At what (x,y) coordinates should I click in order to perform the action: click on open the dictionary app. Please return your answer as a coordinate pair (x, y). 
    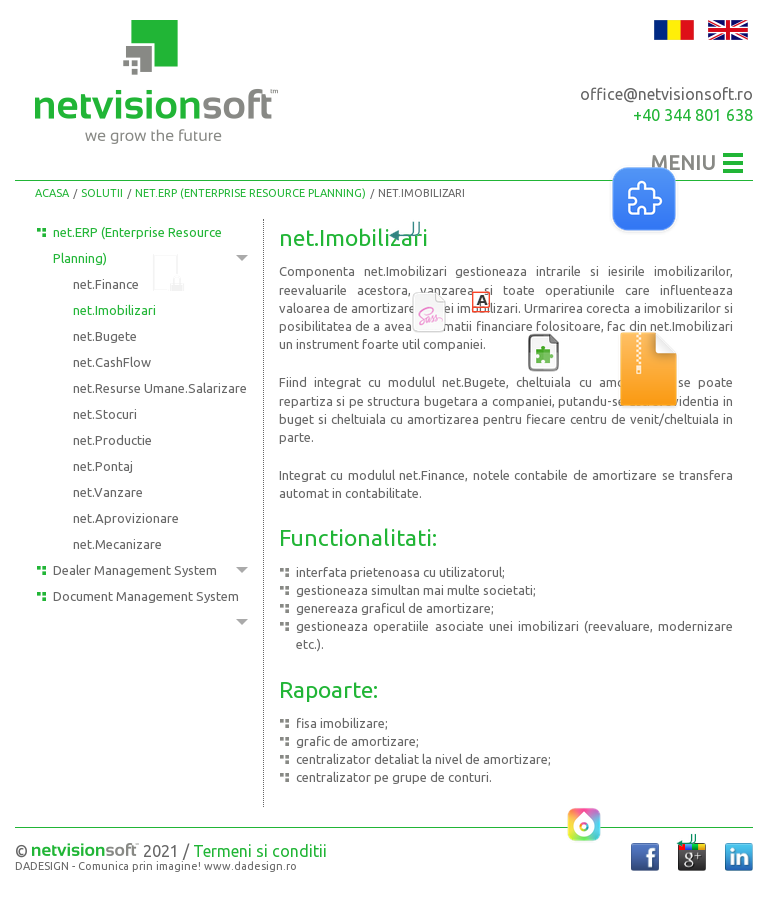
    Looking at the image, I should click on (481, 302).